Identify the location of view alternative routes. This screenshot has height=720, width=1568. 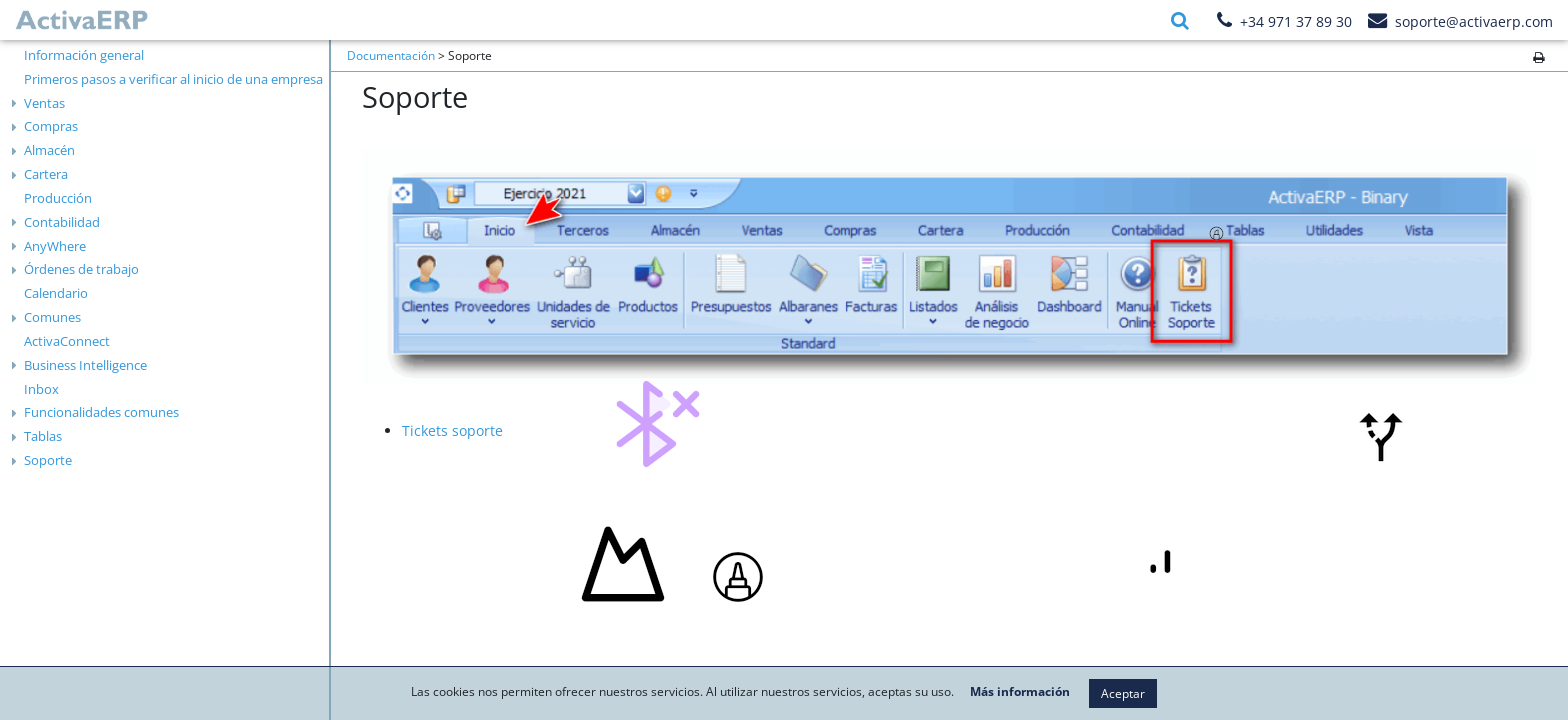
(1381, 437).